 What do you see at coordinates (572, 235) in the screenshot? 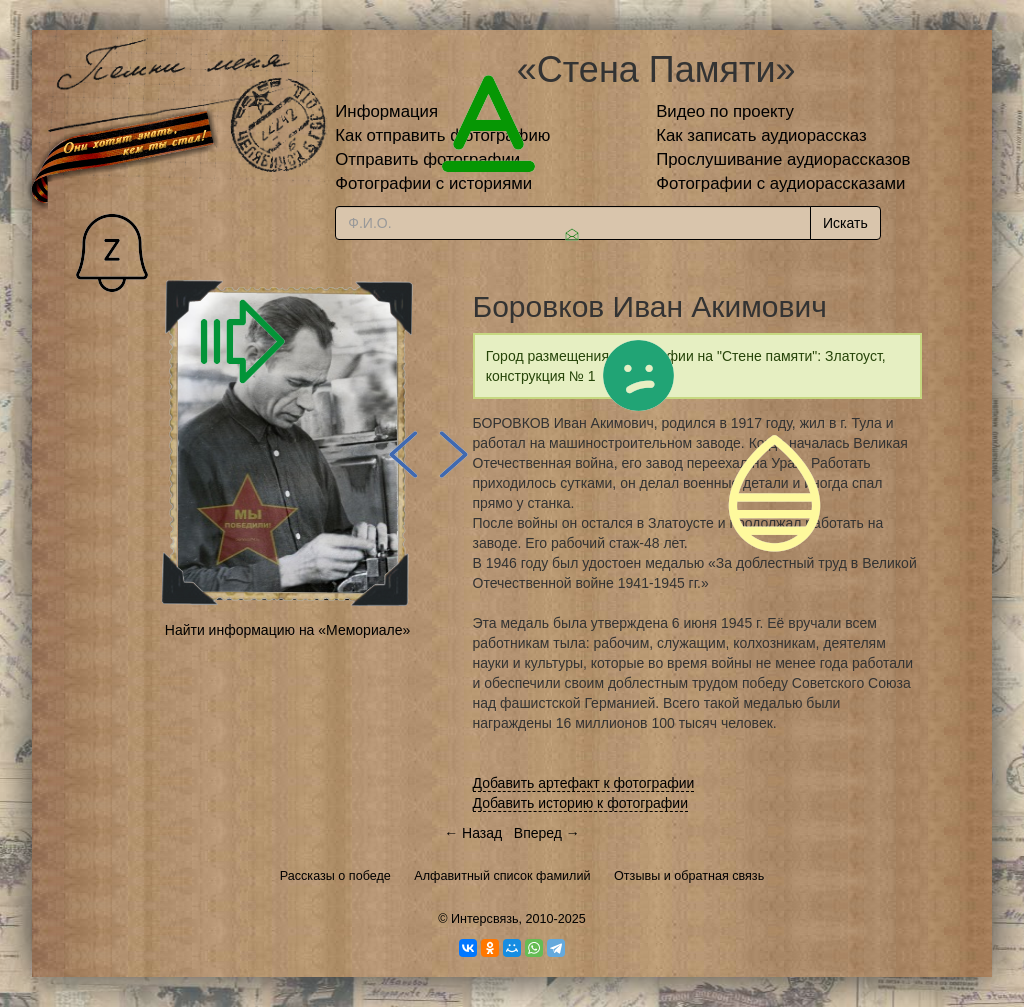
I see `view an opened email or message` at bounding box center [572, 235].